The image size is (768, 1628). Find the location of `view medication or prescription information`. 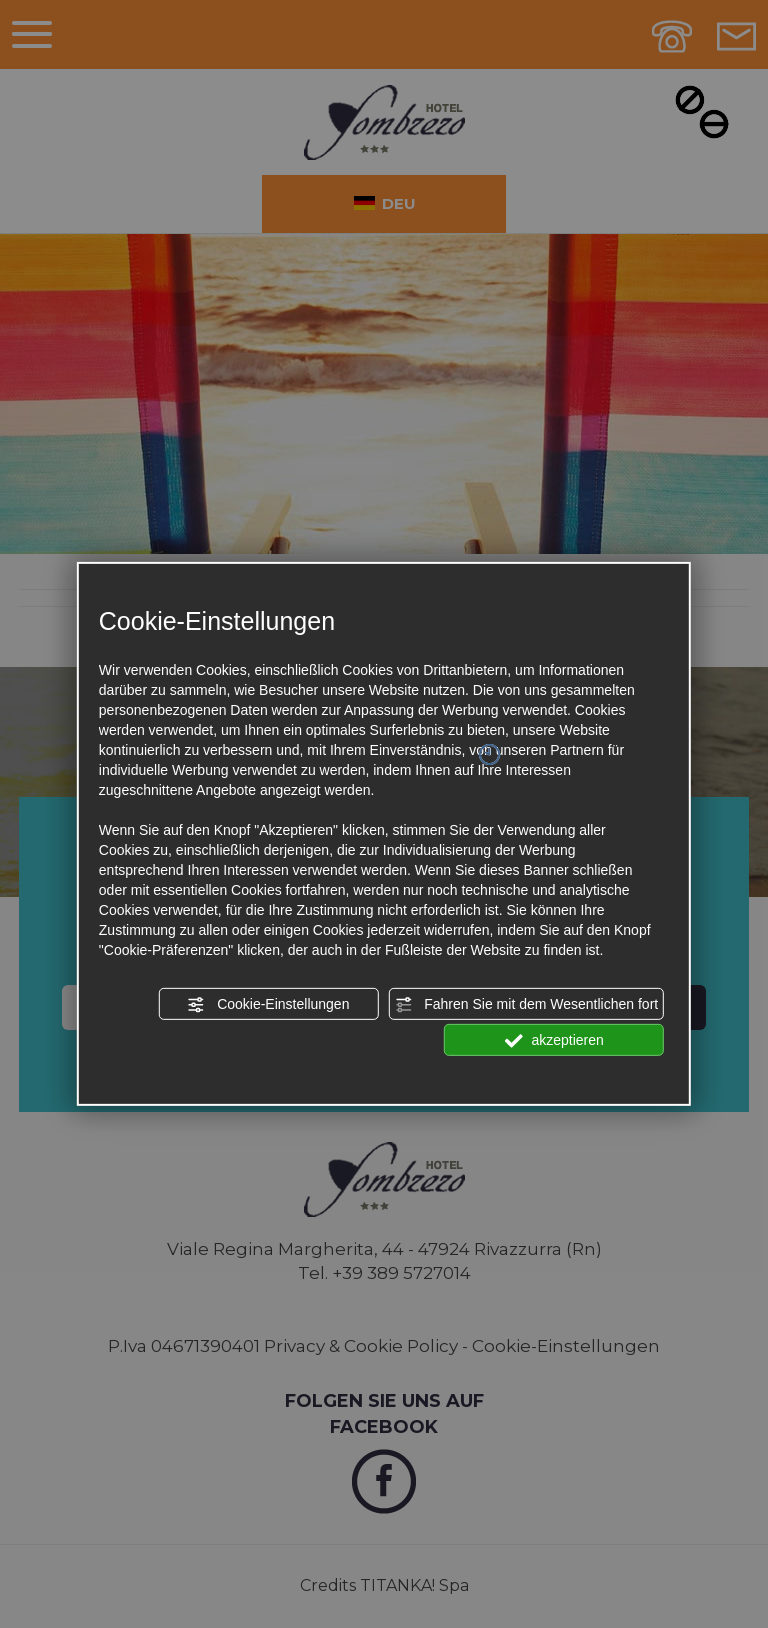

view medication or prescription information is located at coordinates (702, 112).